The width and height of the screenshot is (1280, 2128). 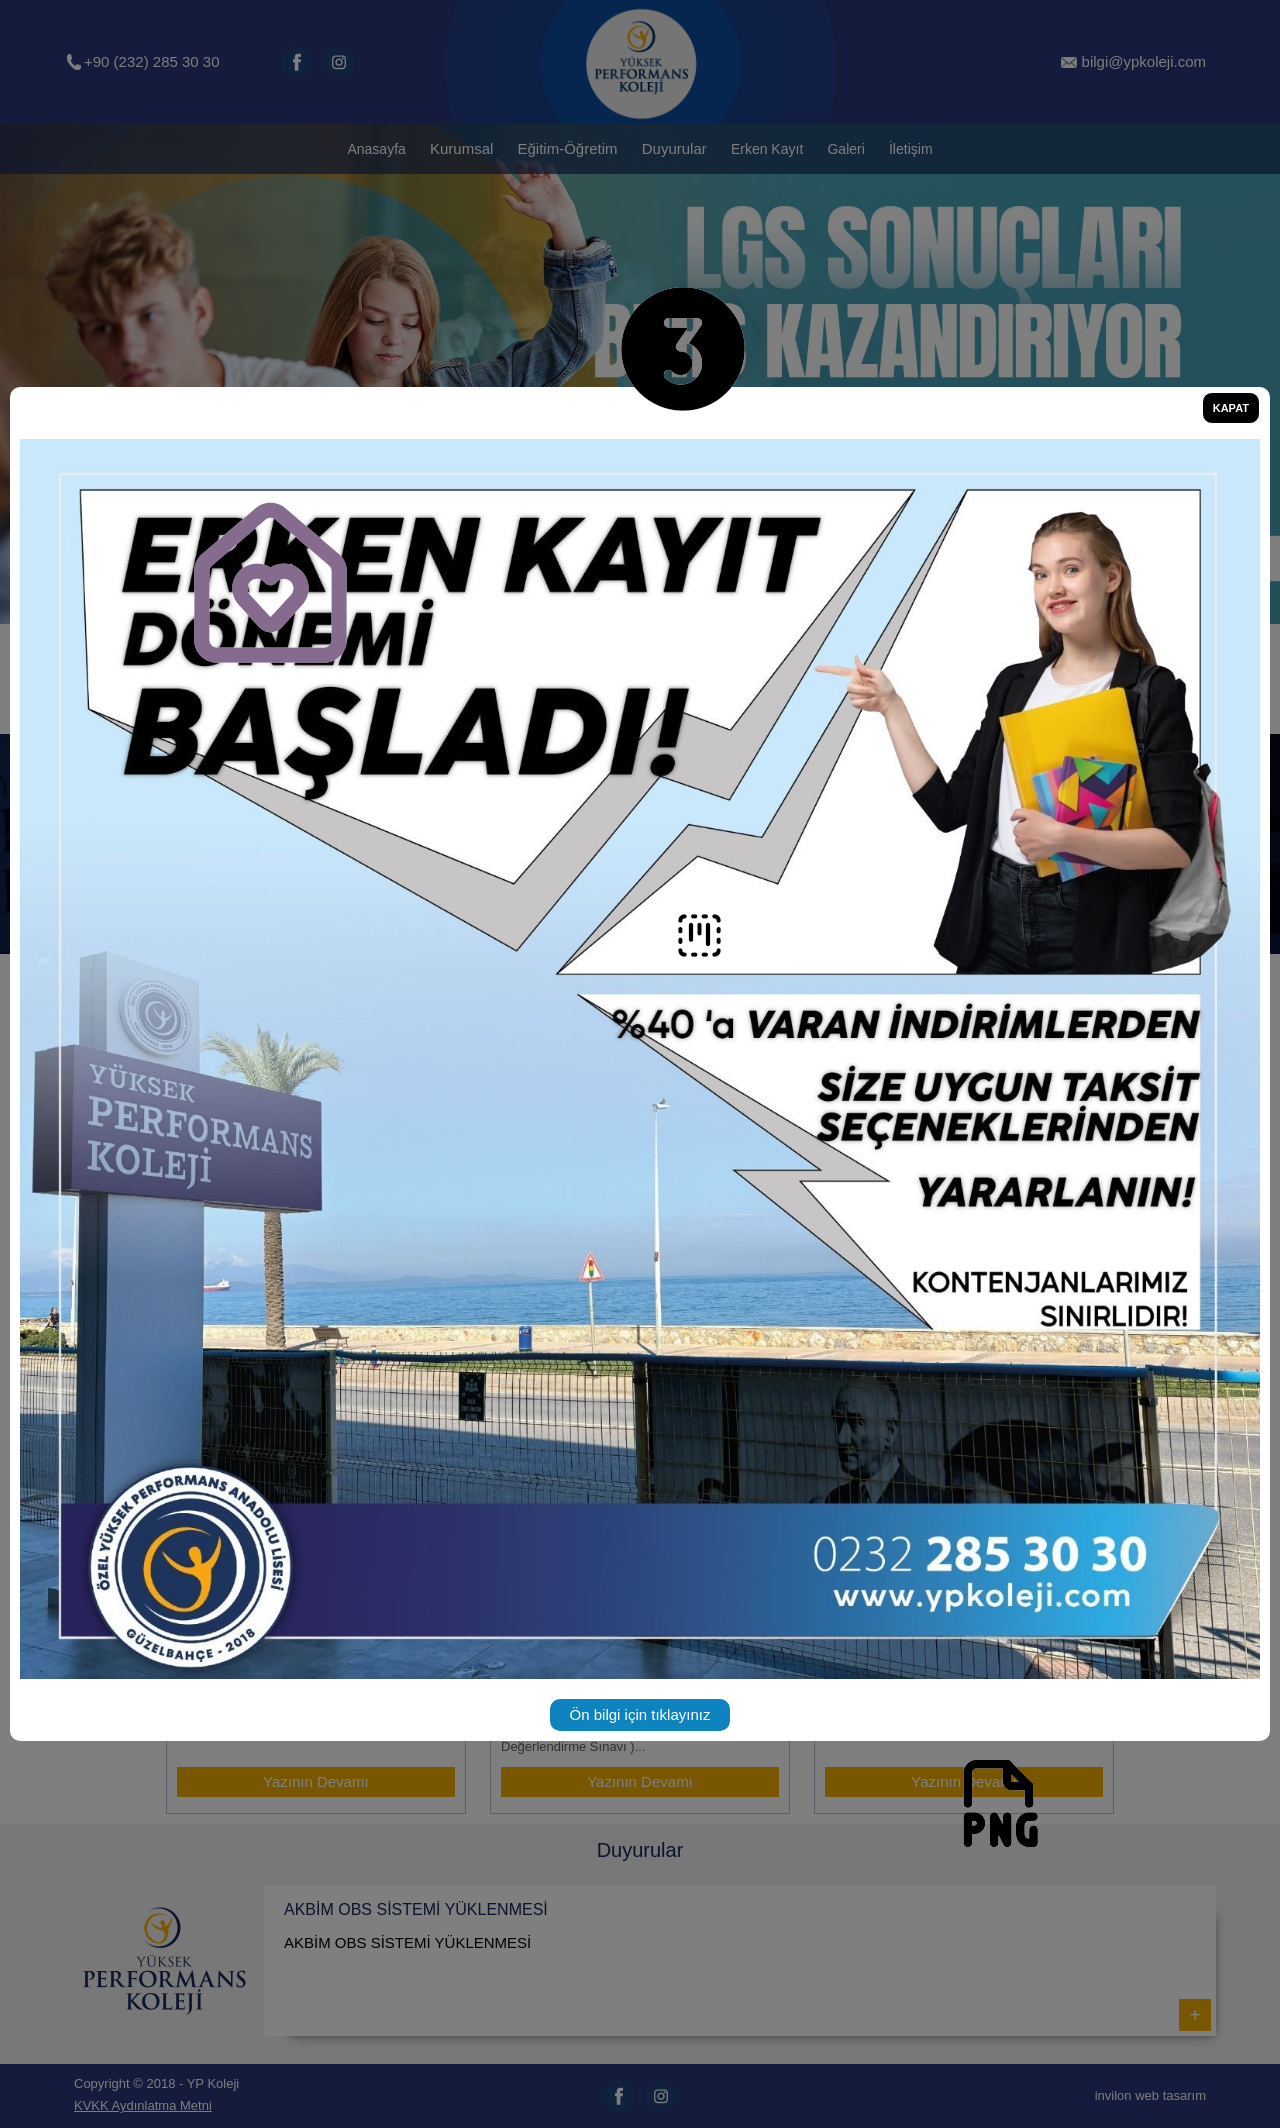 I want to click on access your favorite or loved home, so click(x=270, y=586).